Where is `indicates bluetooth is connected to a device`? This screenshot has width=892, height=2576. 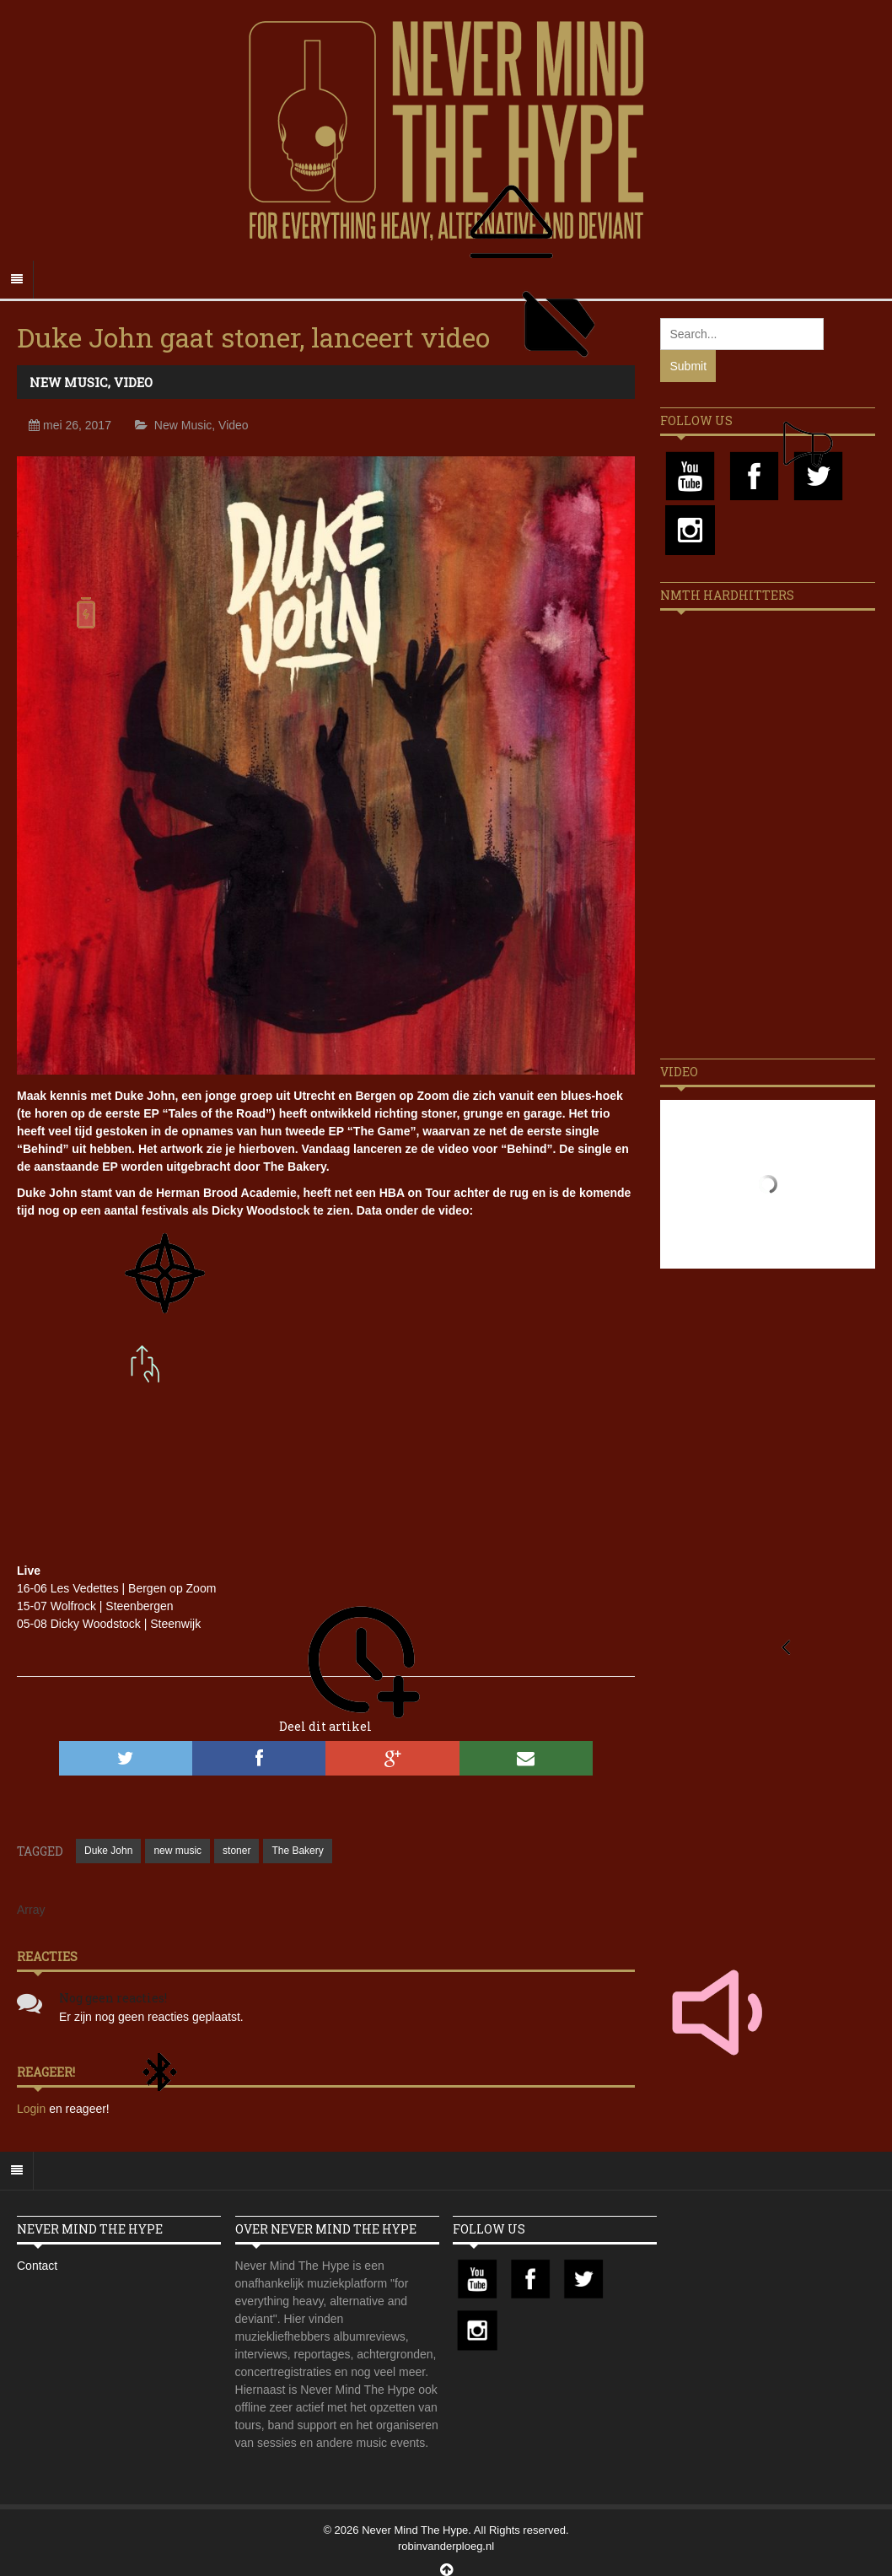 indicates bluetooth is connected to a device is located at coordinates (159, 2072).